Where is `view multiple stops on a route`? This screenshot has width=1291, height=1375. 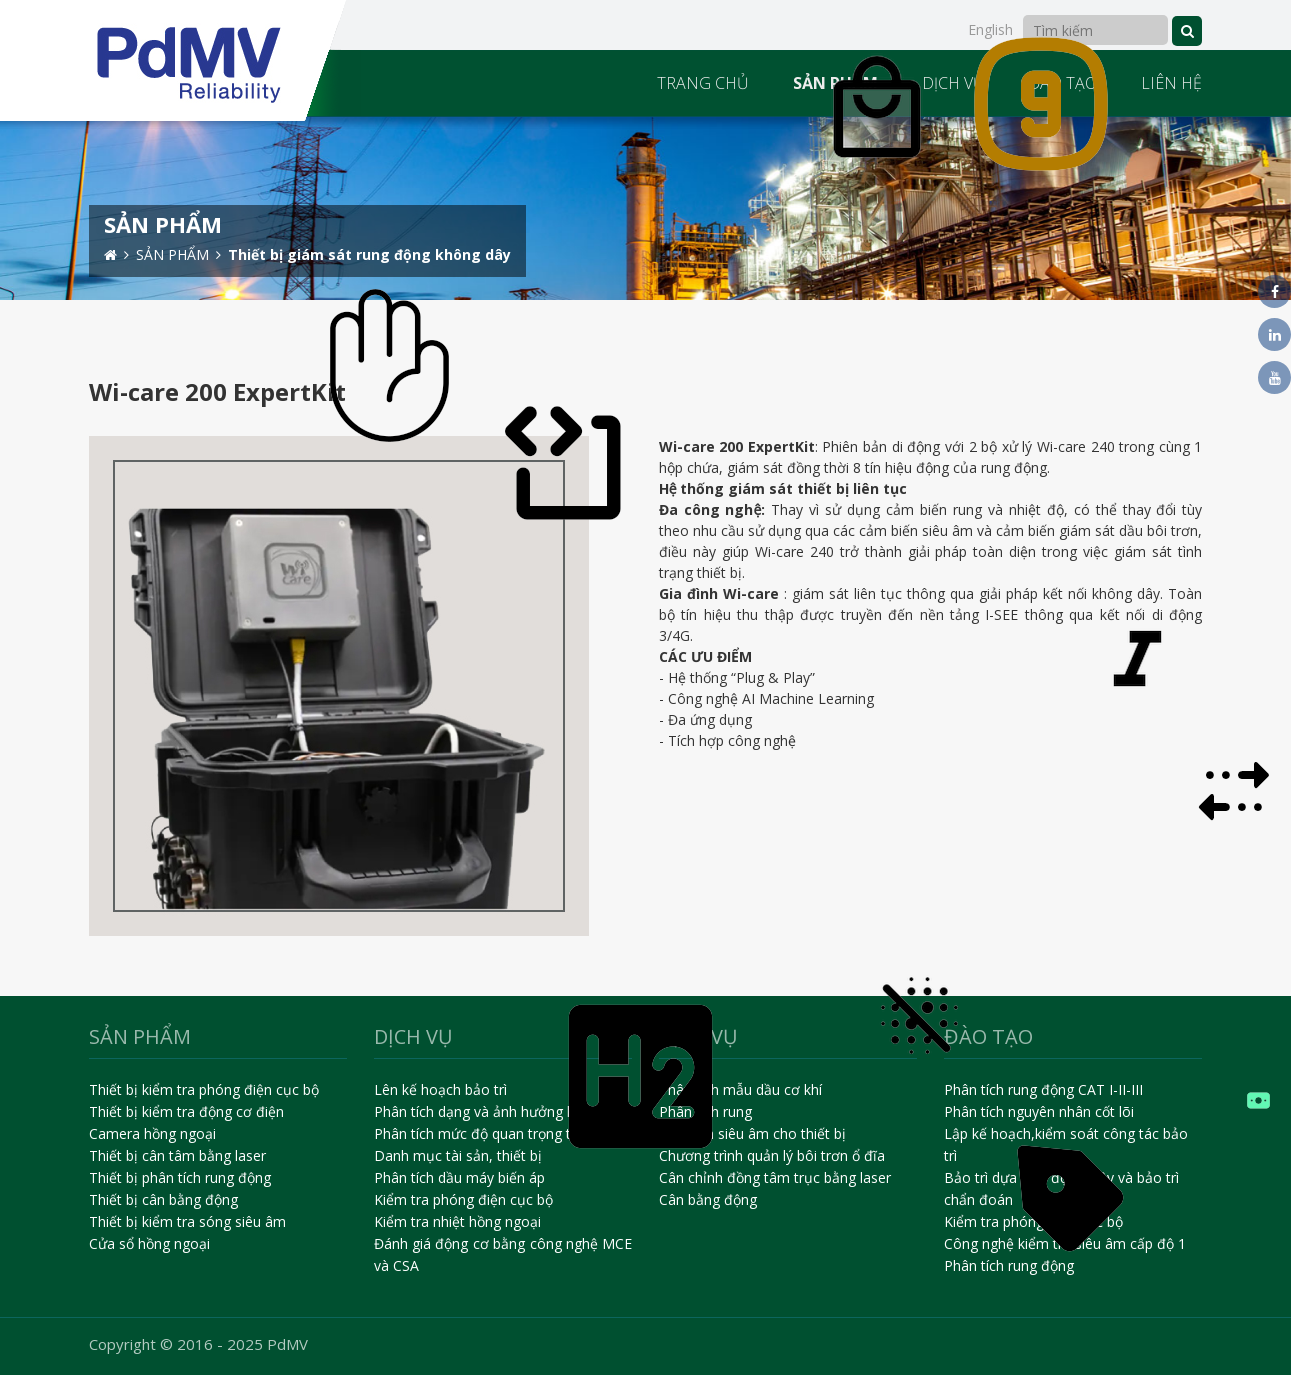 view multiple stops on a route is located at coordinates (1234, 791).